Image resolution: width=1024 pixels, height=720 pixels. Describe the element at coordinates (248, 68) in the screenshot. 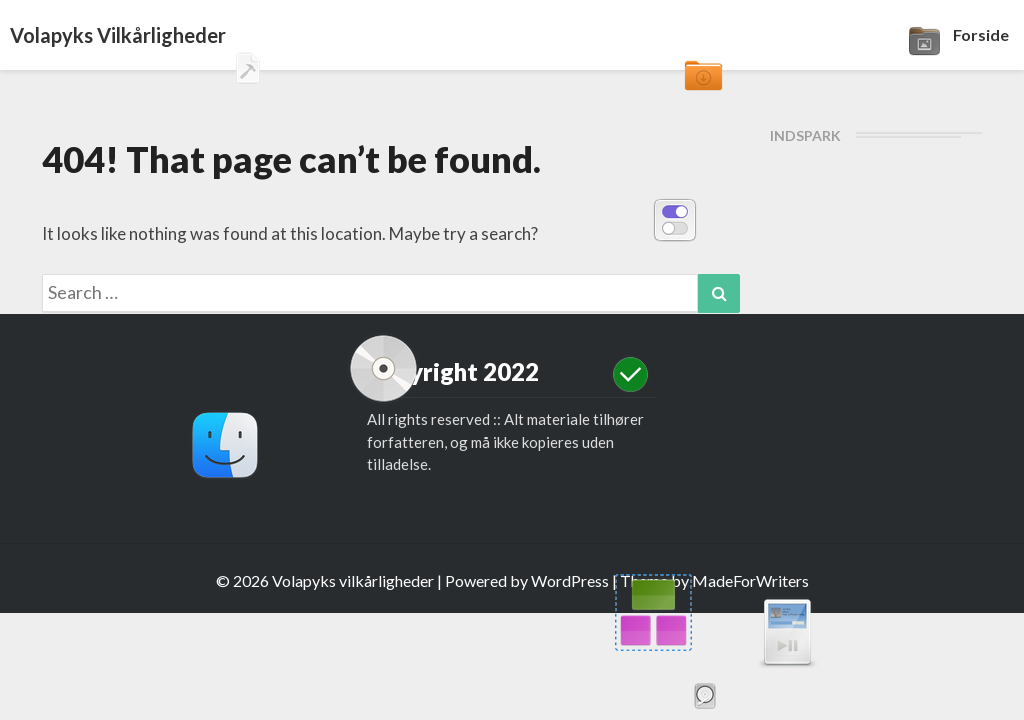

I see `cmake build configuration file` at that location.